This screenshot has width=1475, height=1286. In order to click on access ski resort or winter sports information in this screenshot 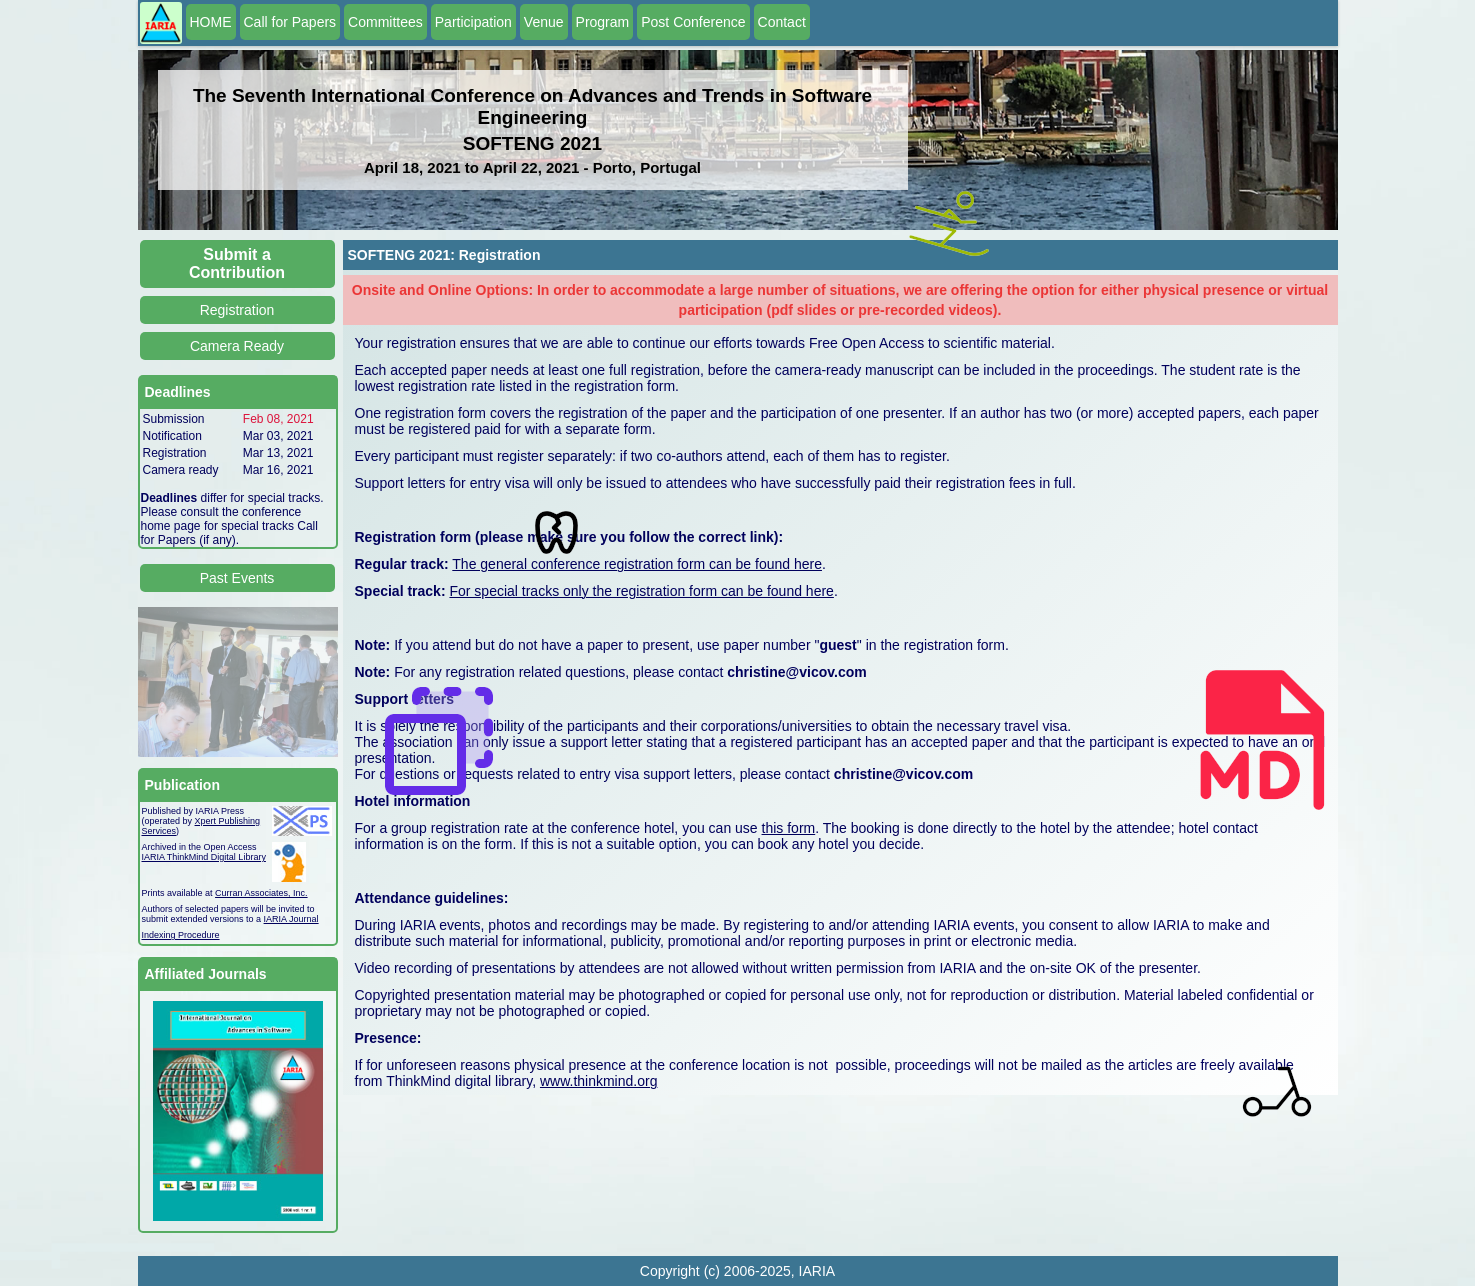, I will do `click(949, 225)`.